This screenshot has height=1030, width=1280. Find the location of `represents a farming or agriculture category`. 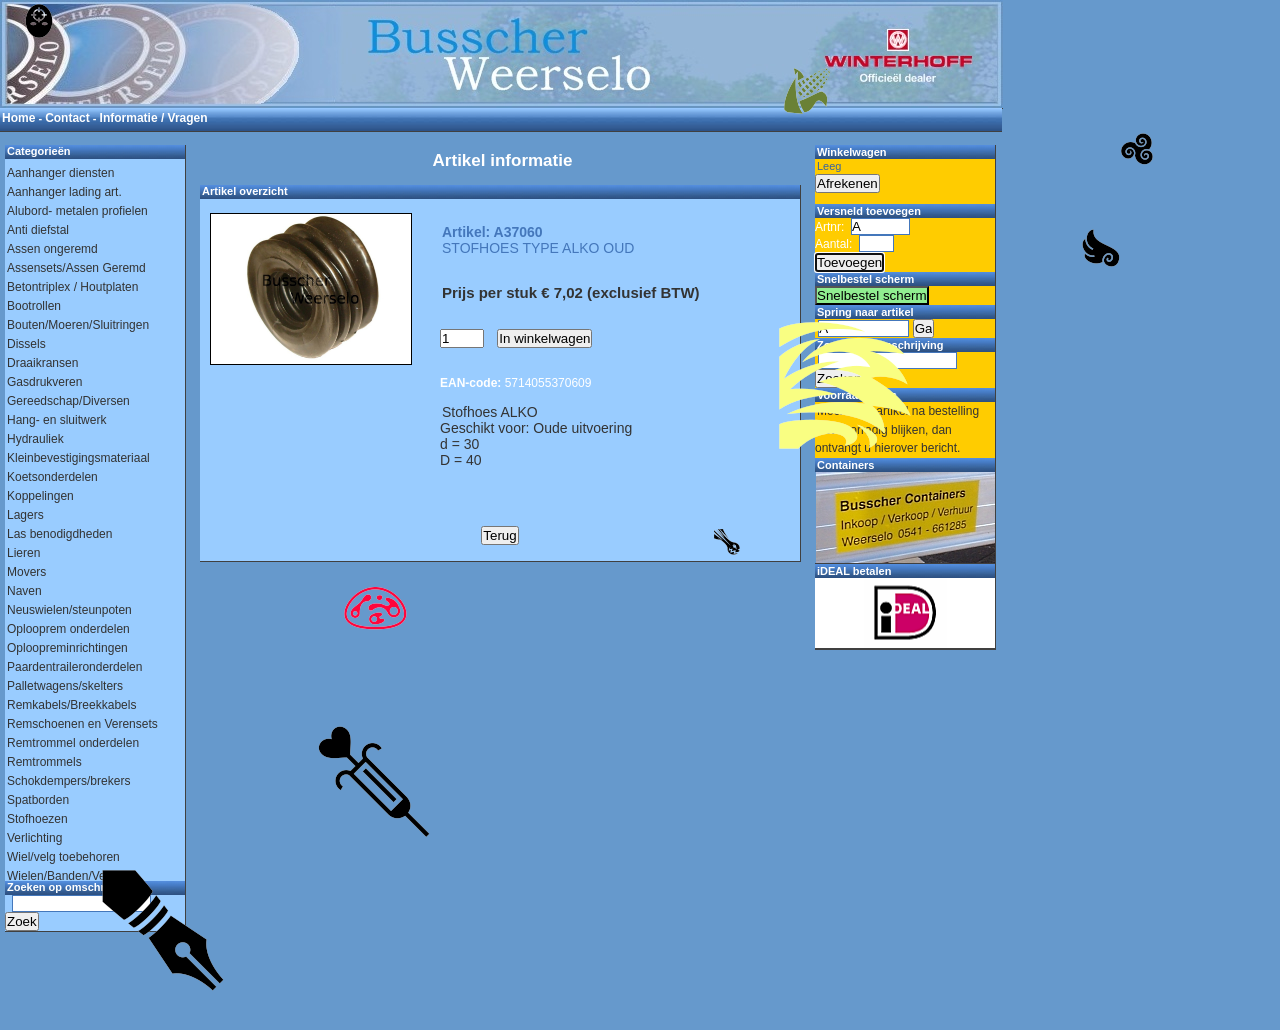

represents a farming or agriculture category is located at coordinates (807, 91).